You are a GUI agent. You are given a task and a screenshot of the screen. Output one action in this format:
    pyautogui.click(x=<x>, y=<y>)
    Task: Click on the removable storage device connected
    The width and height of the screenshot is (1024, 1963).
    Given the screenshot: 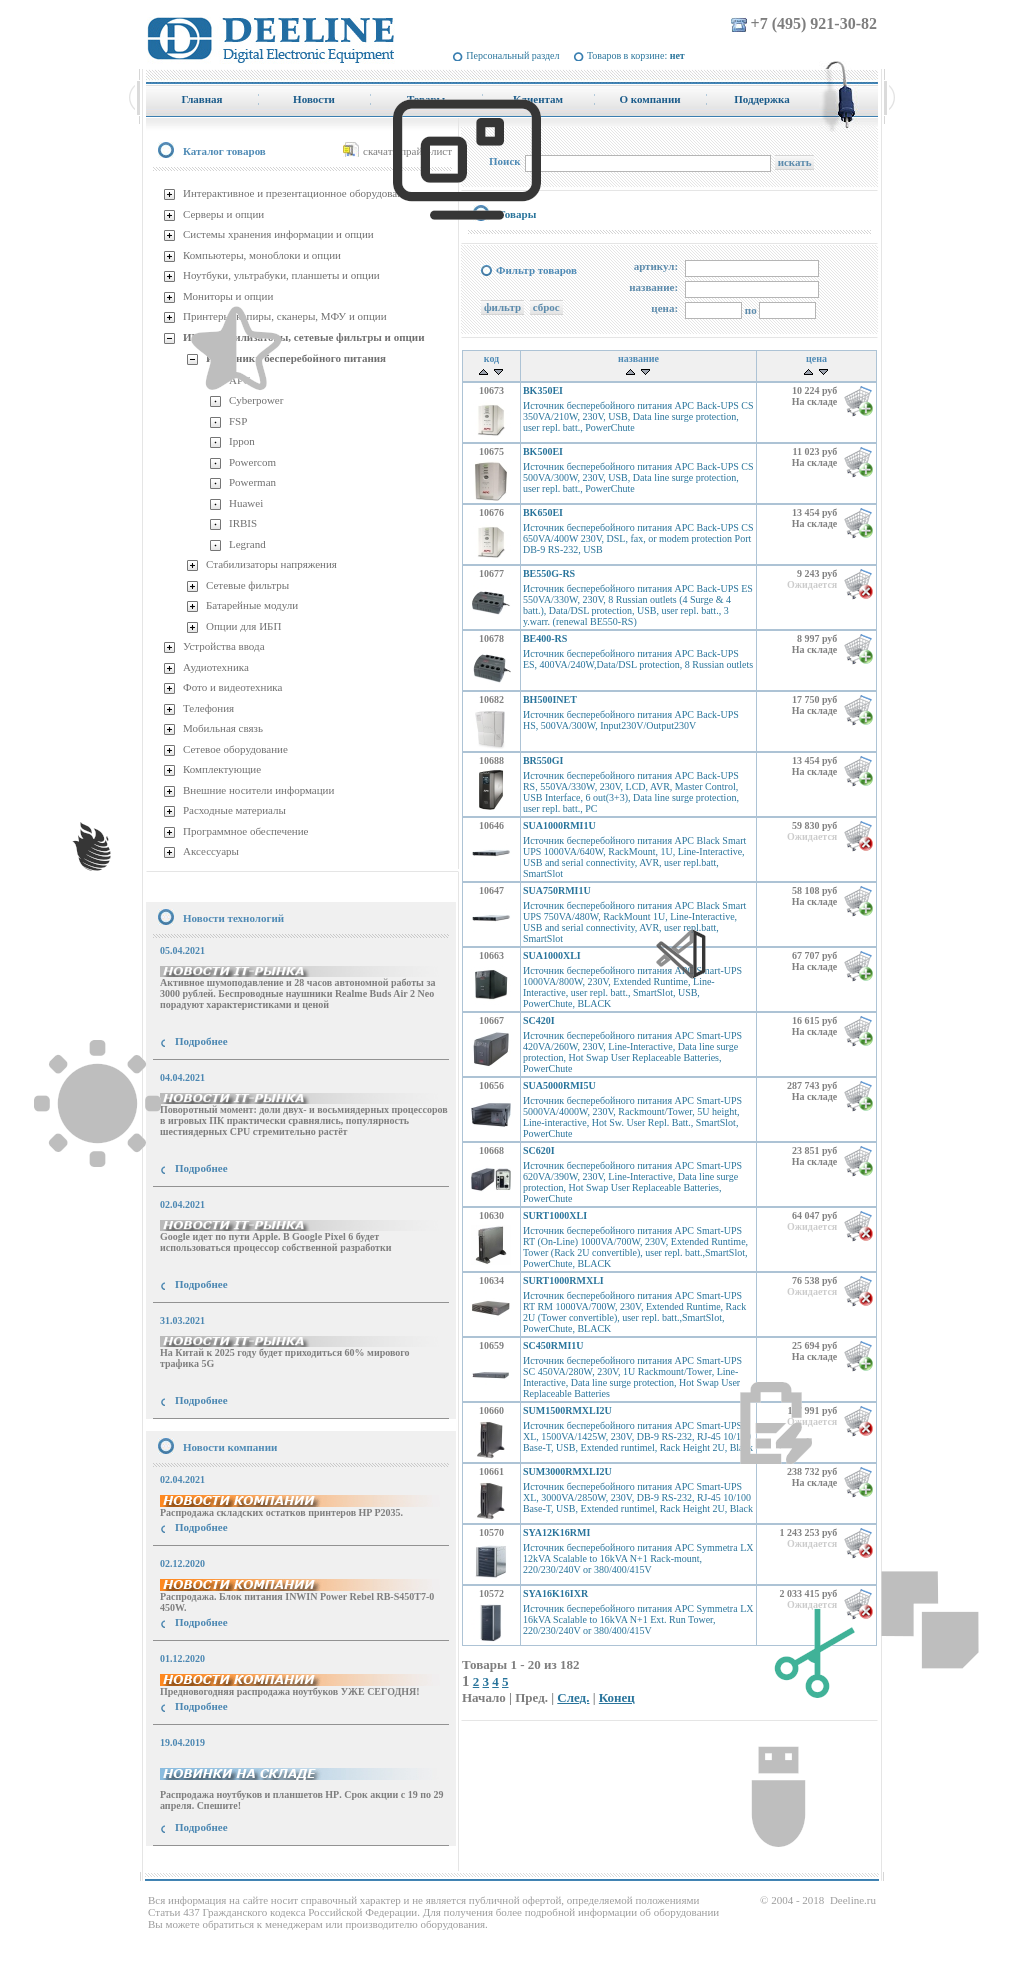 What is the action you would take?
    pyautogui.click(x=778, y=1793)
    